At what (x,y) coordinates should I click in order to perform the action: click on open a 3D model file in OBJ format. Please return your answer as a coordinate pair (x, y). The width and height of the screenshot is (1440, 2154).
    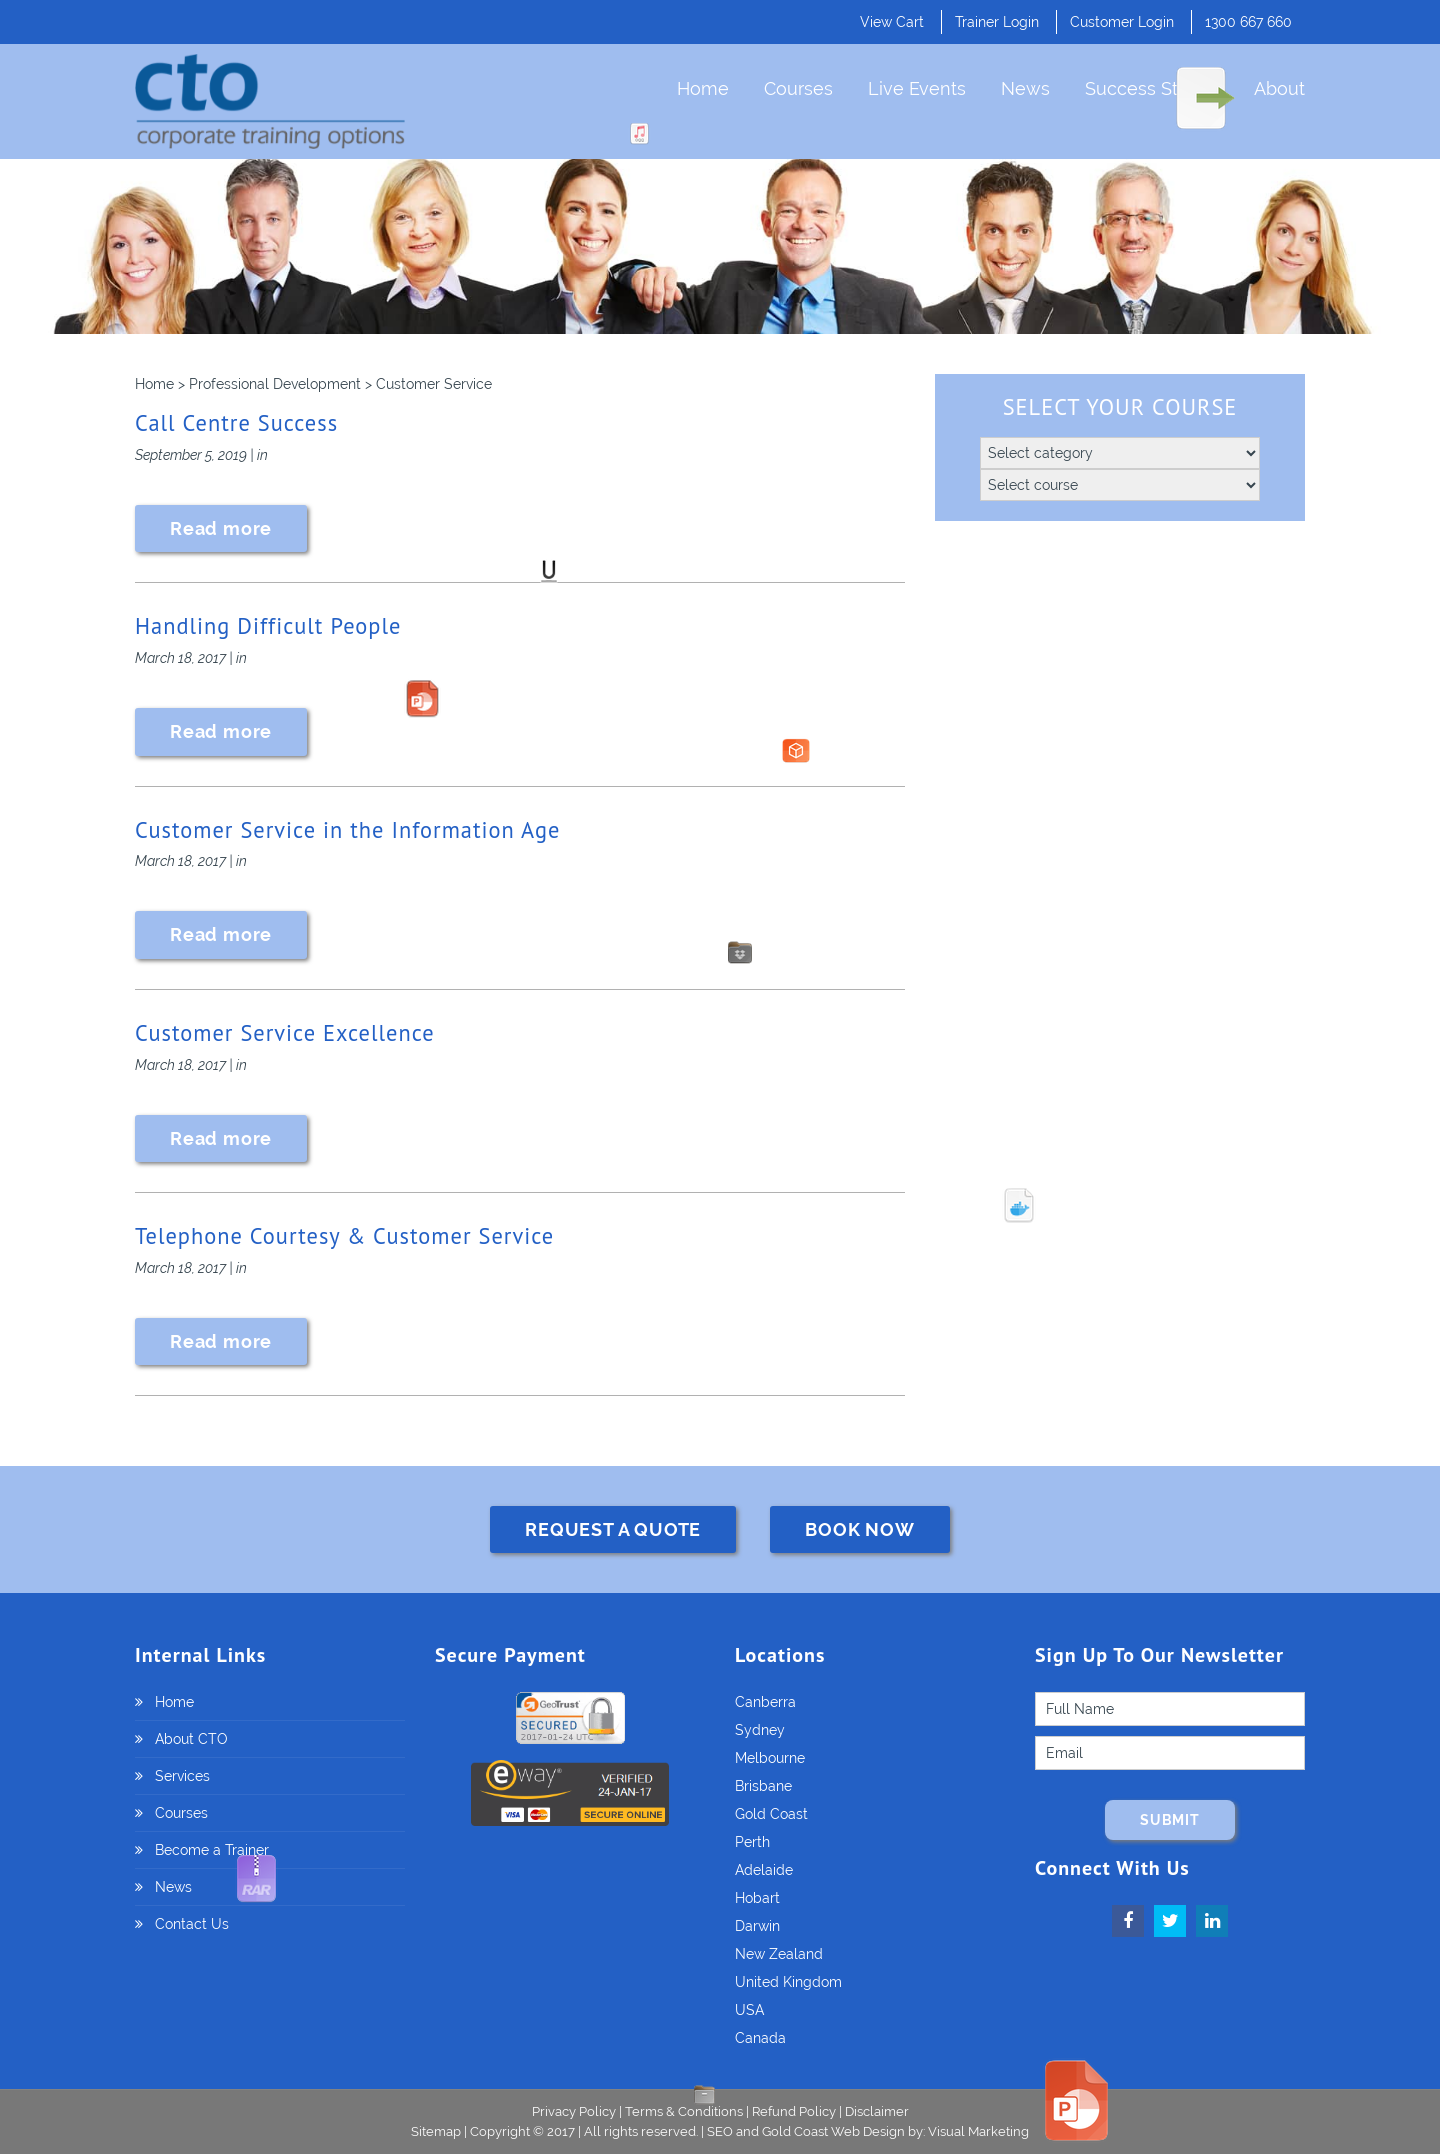
    Looking at the image, I should click on (796, 750).